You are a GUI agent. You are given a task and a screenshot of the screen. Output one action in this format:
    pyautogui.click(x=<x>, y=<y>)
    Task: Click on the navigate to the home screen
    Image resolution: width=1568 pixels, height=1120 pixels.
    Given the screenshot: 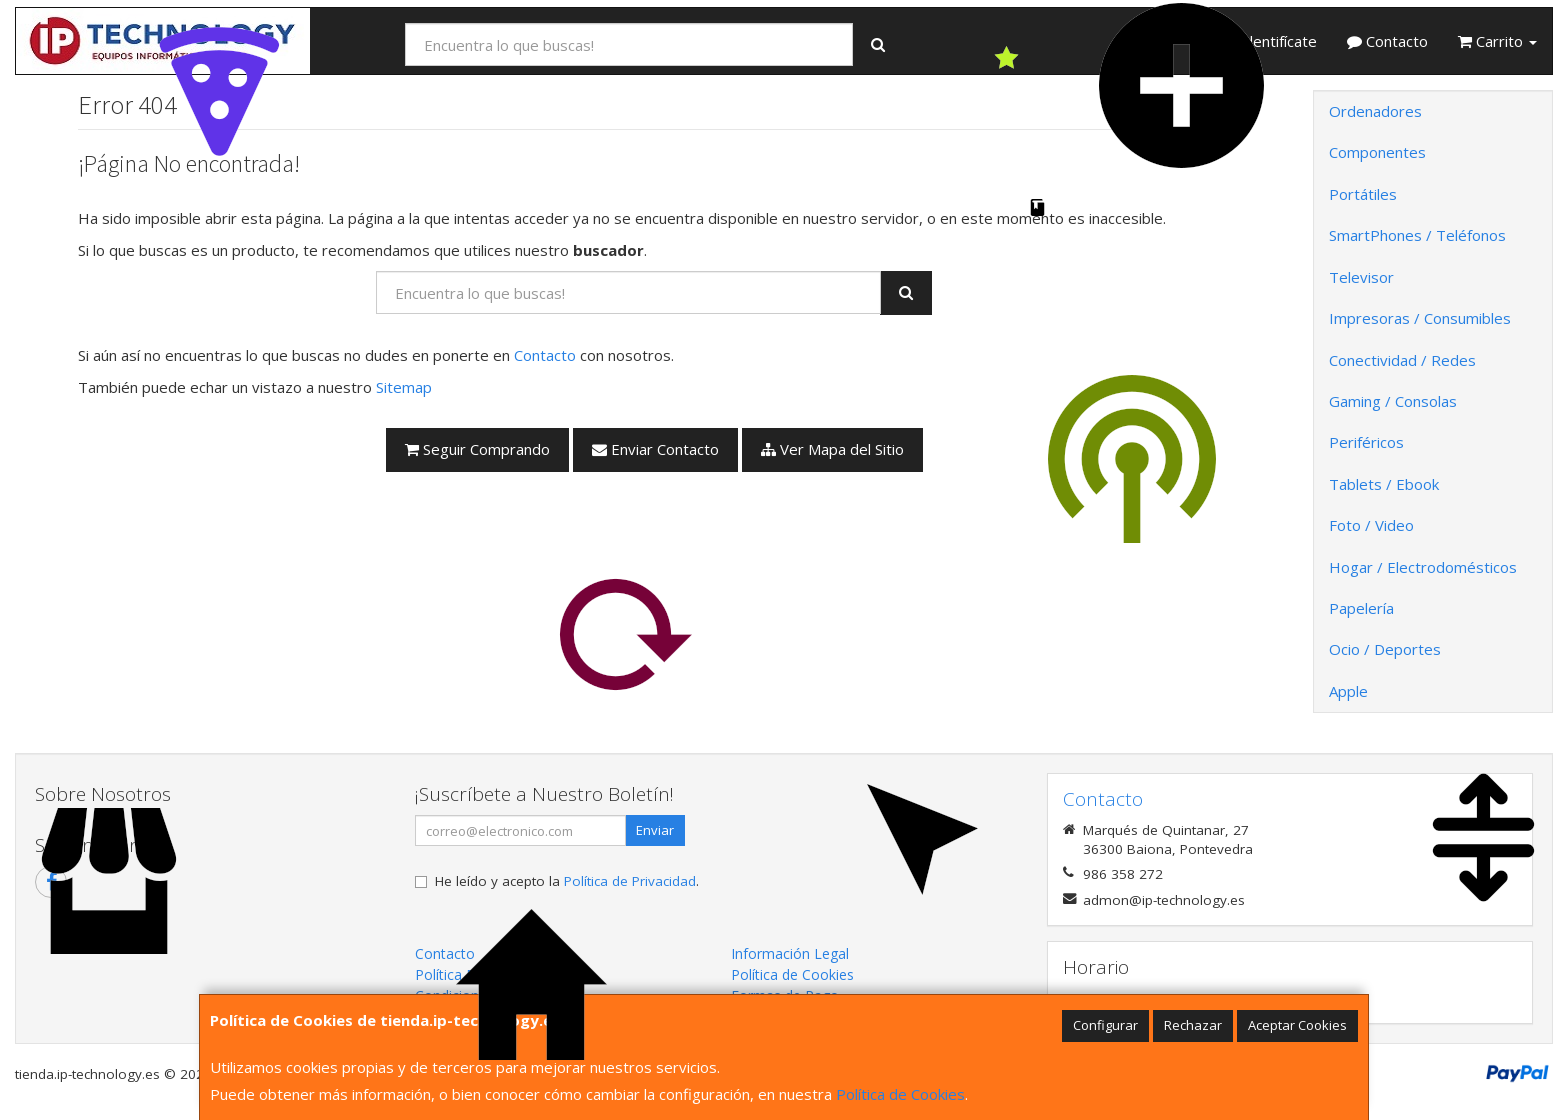 What is the action you would take?
    pyautogui.click(x=531, y=984)
    